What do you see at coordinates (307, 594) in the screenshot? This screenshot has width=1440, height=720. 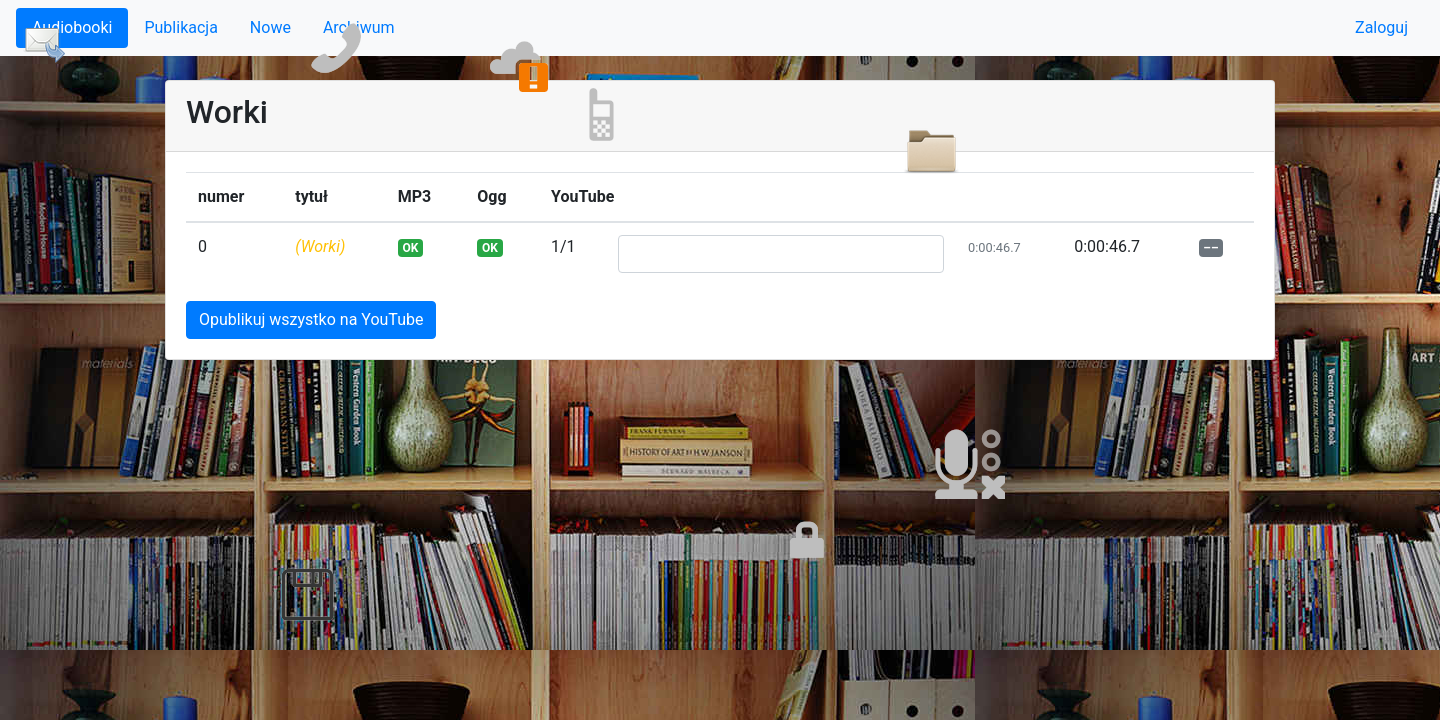 I see `save file to disk` at bounding box center [307, 594].